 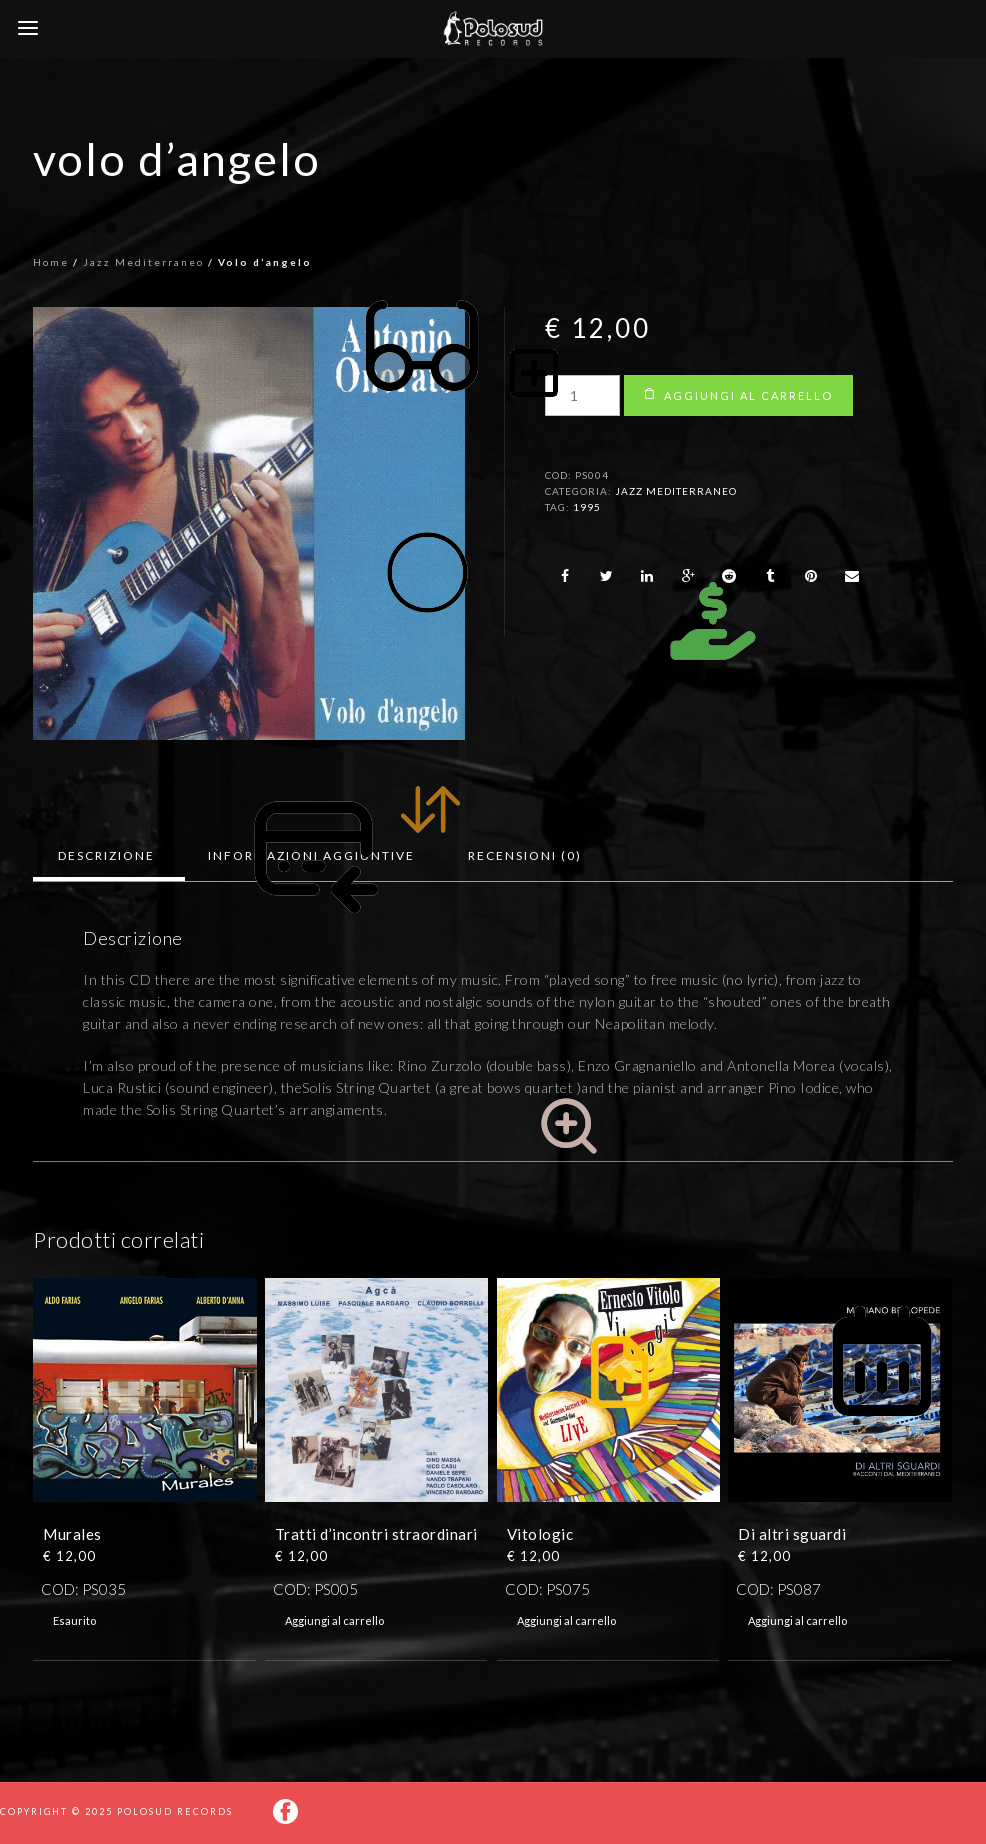 I want to click on upload a file from your device, so click(x=620, y=1372).